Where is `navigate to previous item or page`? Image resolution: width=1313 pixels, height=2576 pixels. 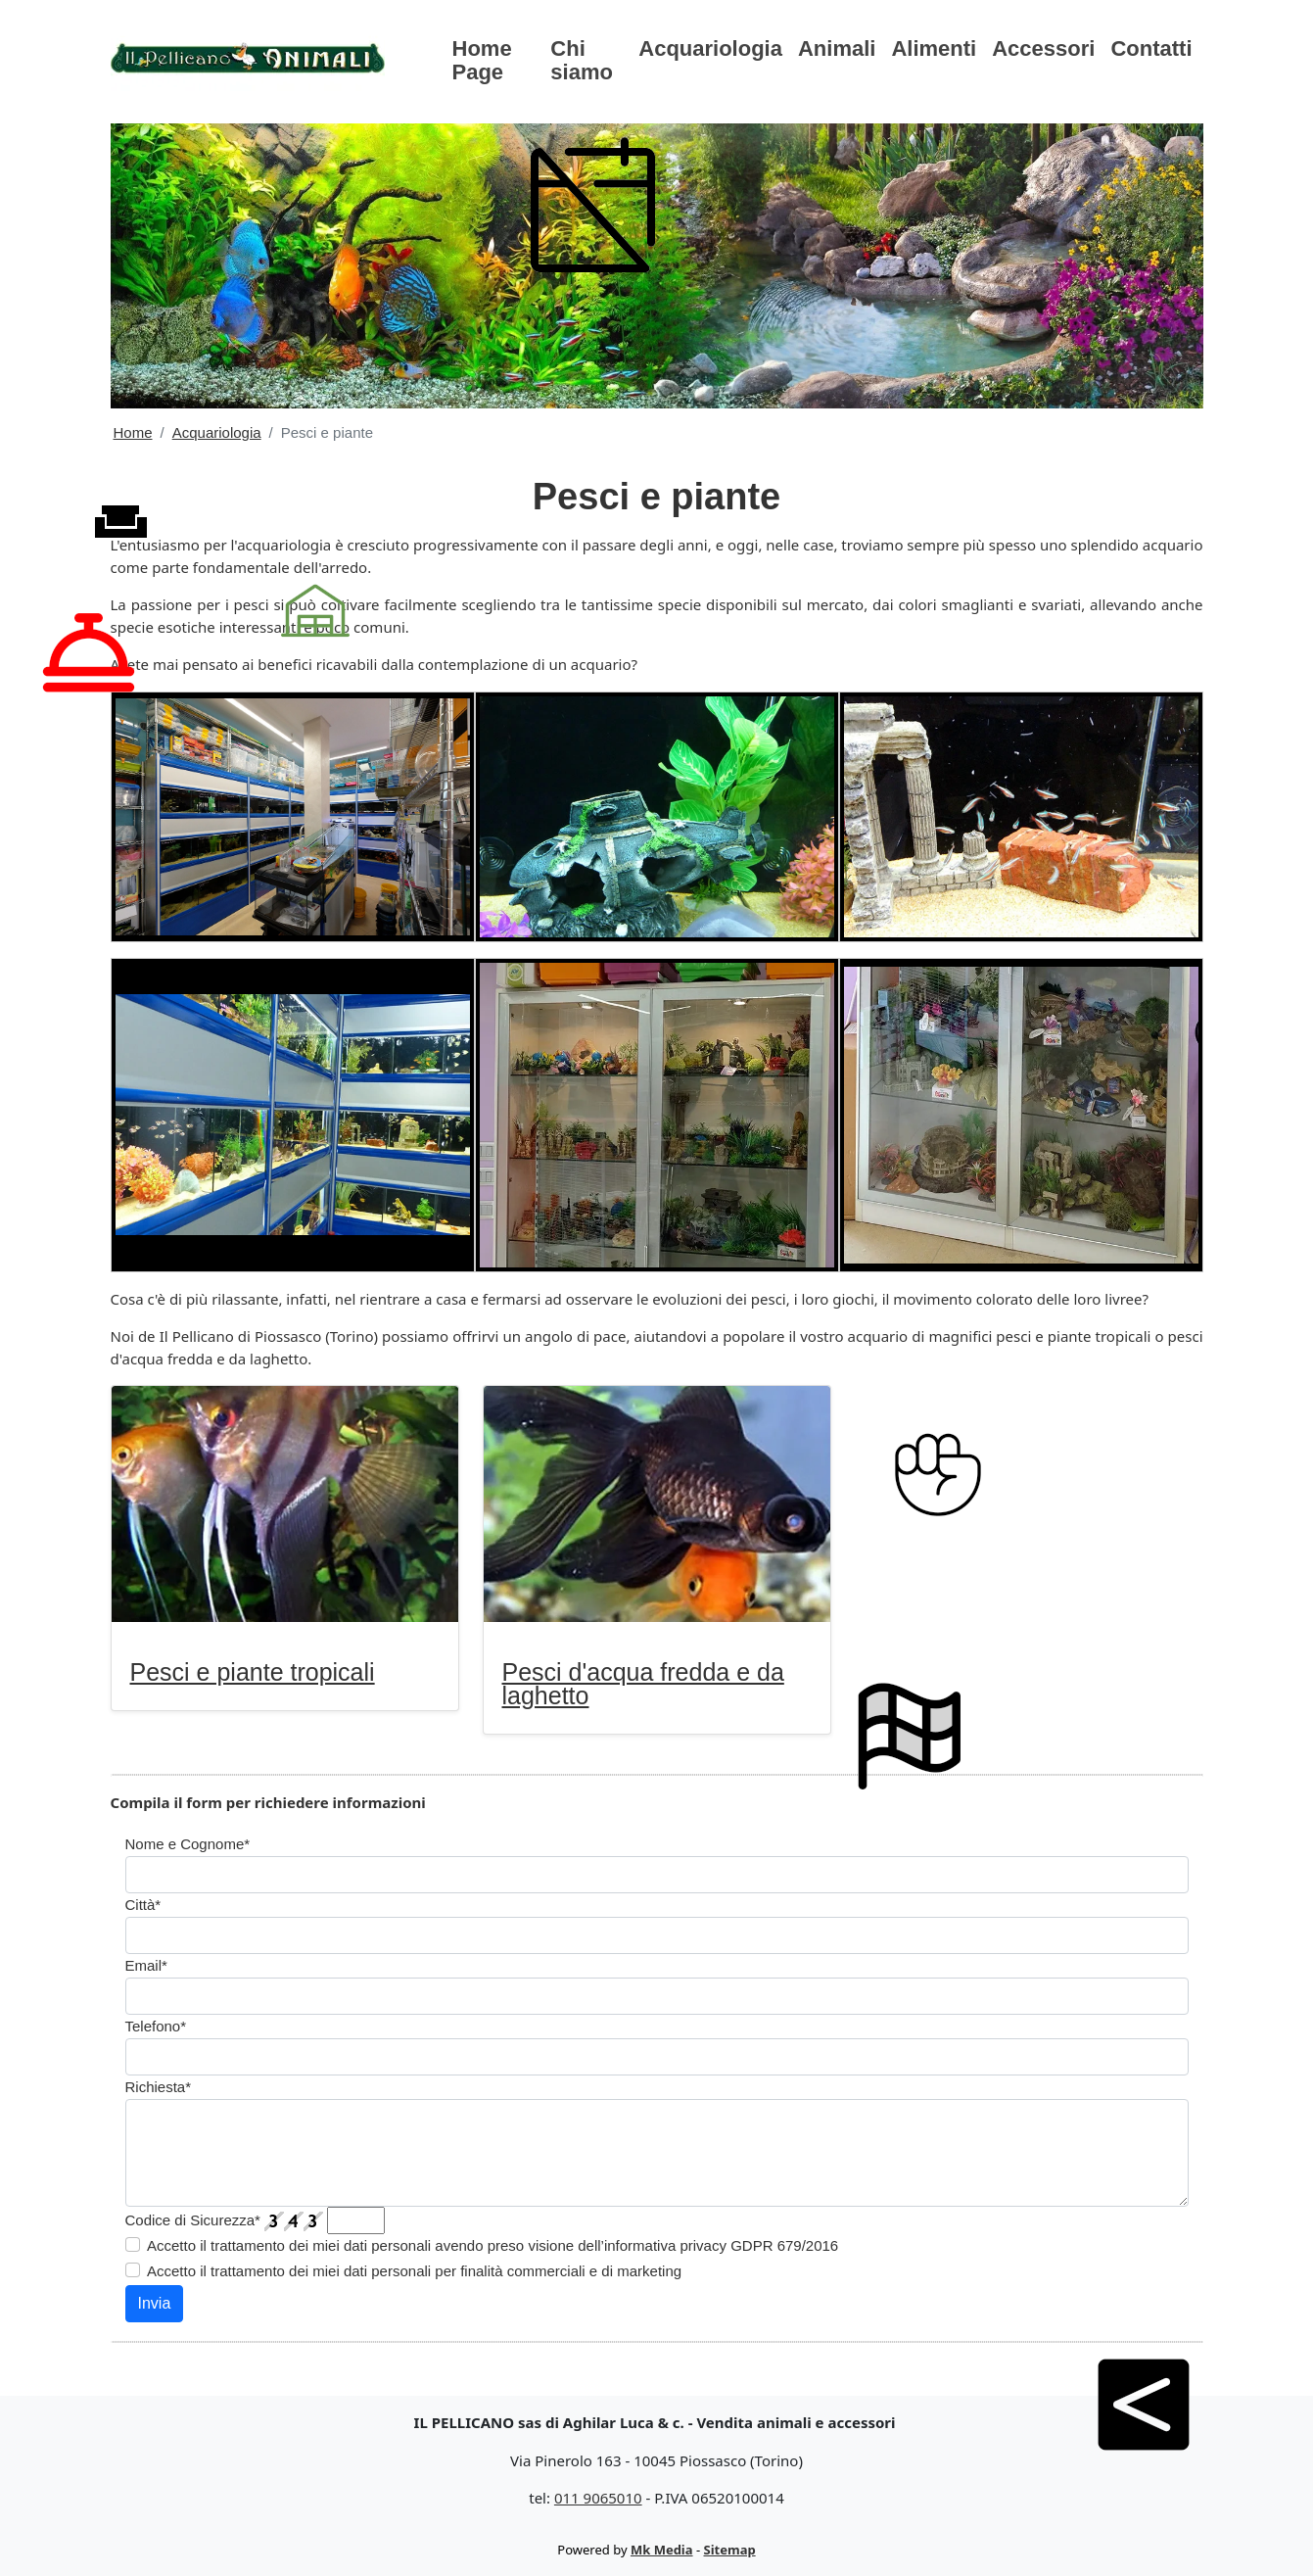 navigate to previous item or page is located at coordinates (1144, 2405).